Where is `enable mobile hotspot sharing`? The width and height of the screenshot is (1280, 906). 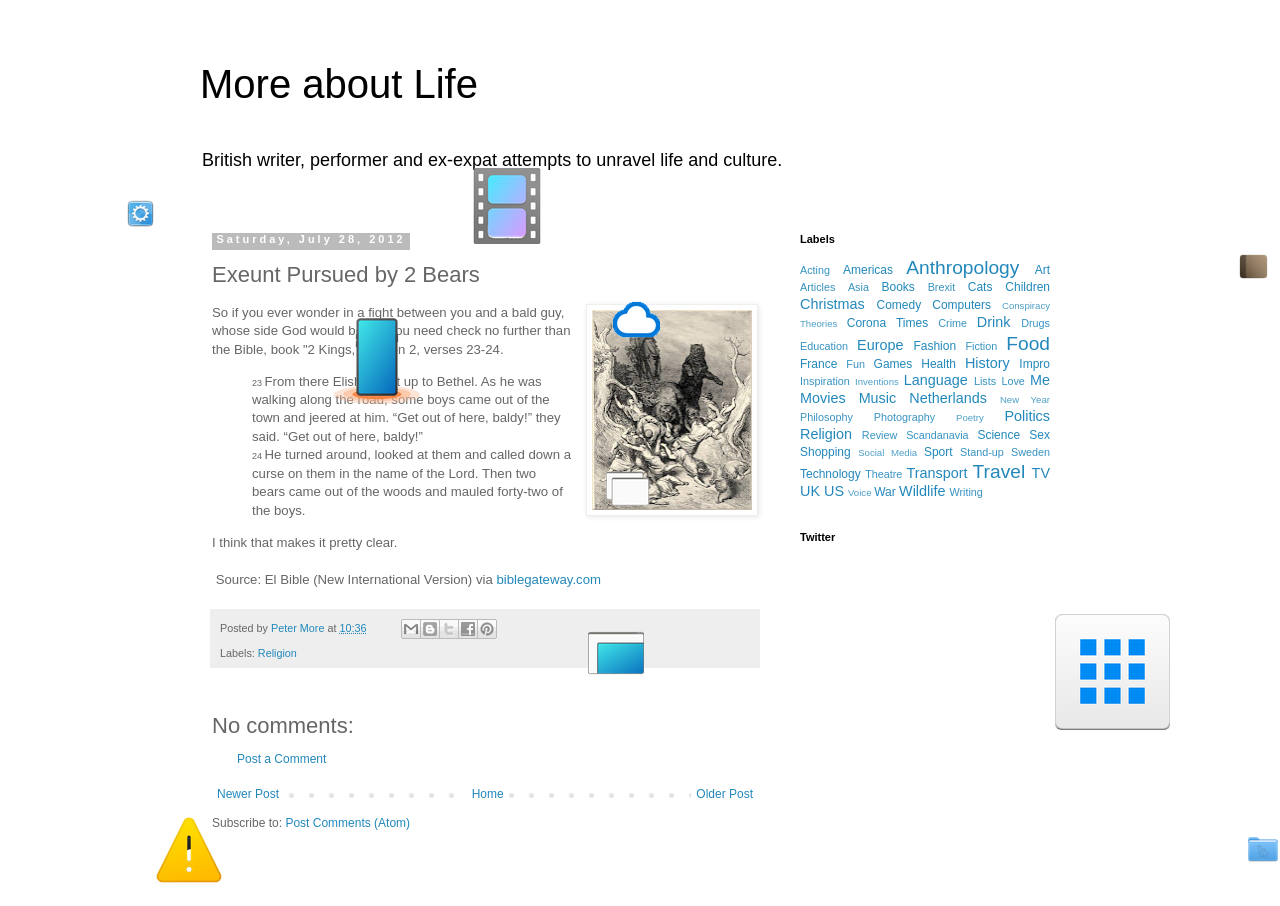
enable mobile hotspot sharing is located at coordinates (377, 361).